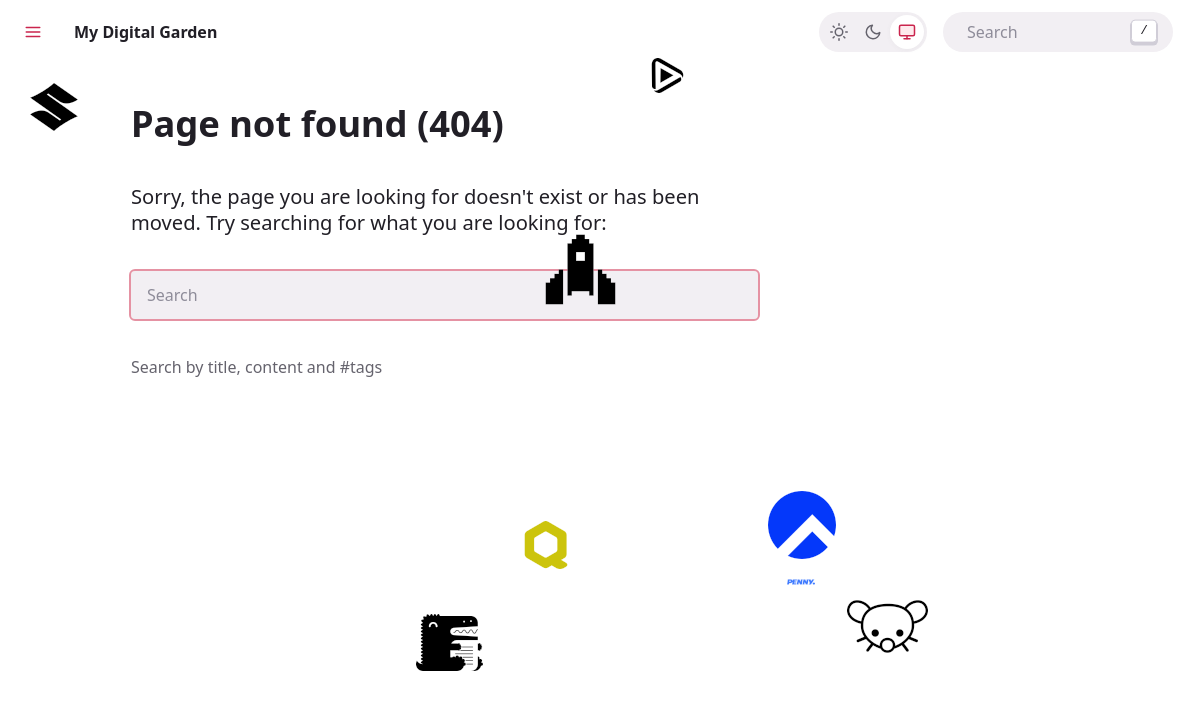 The image size is (1189, 720). I want to click on open radarr movie management app, so click(667, 75).